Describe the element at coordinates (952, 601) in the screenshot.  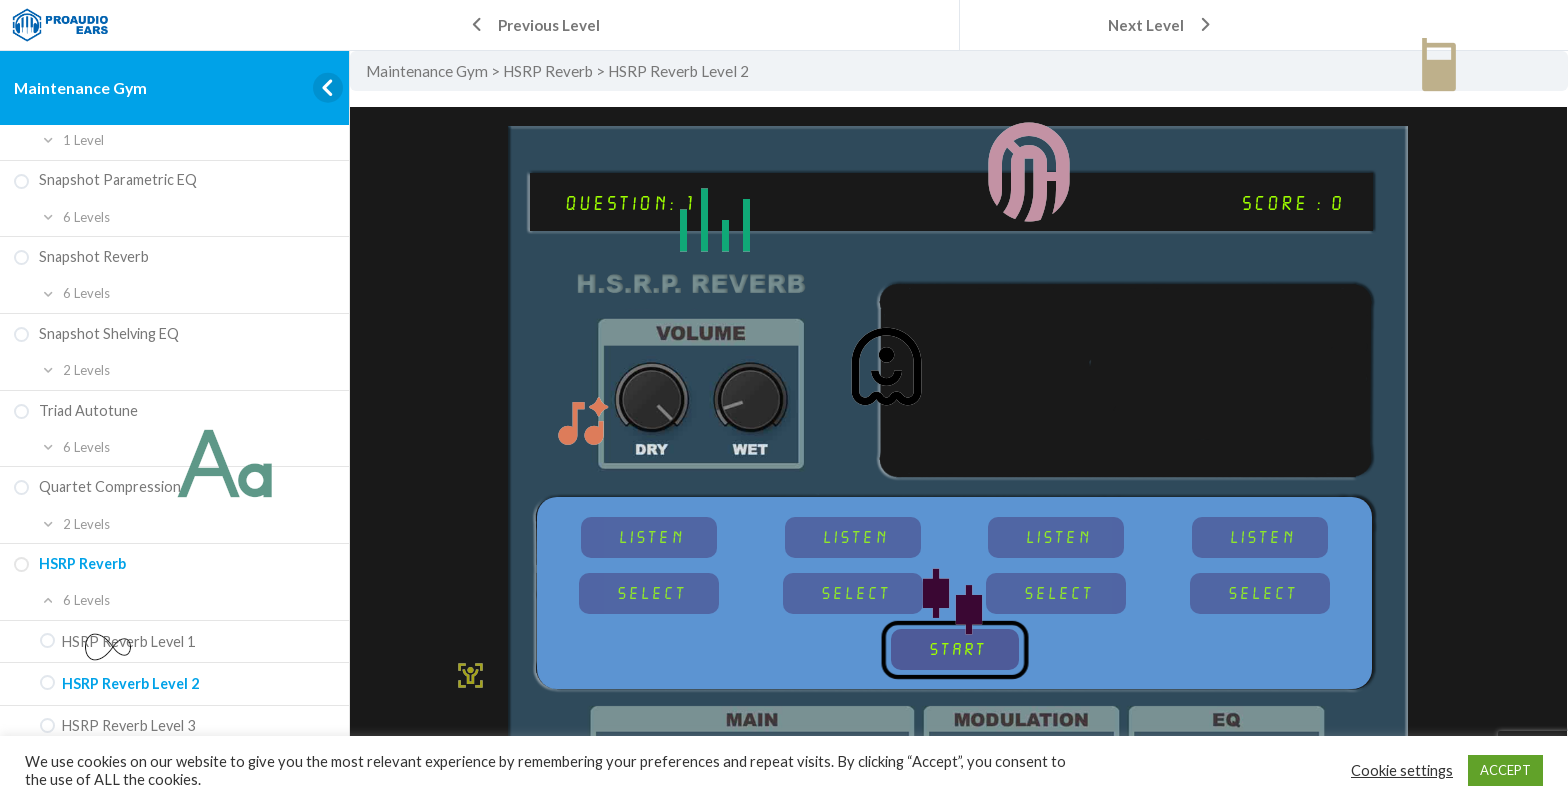
I see `view stock market data` at that location.